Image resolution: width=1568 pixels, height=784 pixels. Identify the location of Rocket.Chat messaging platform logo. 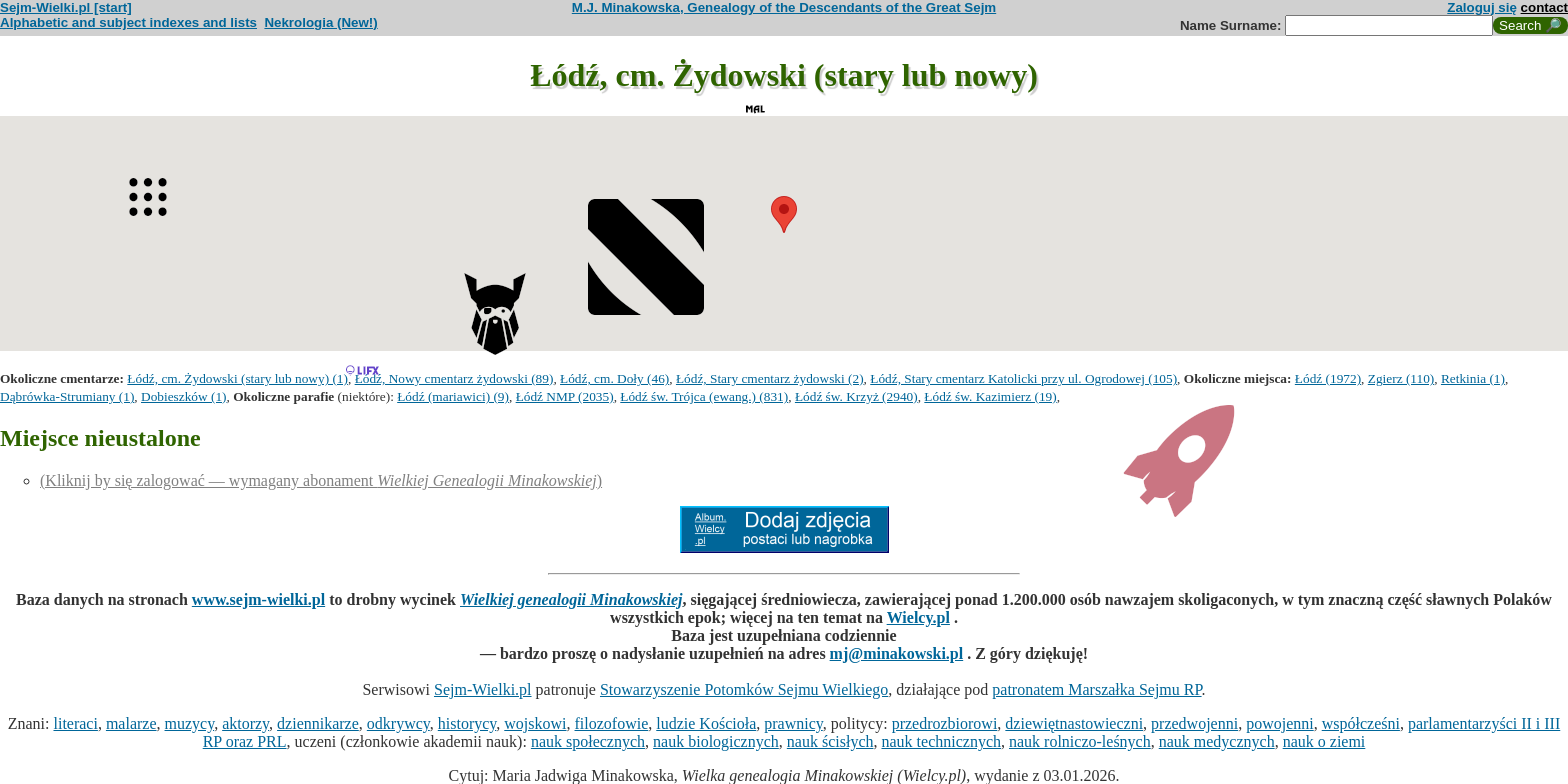
(1179, 461).